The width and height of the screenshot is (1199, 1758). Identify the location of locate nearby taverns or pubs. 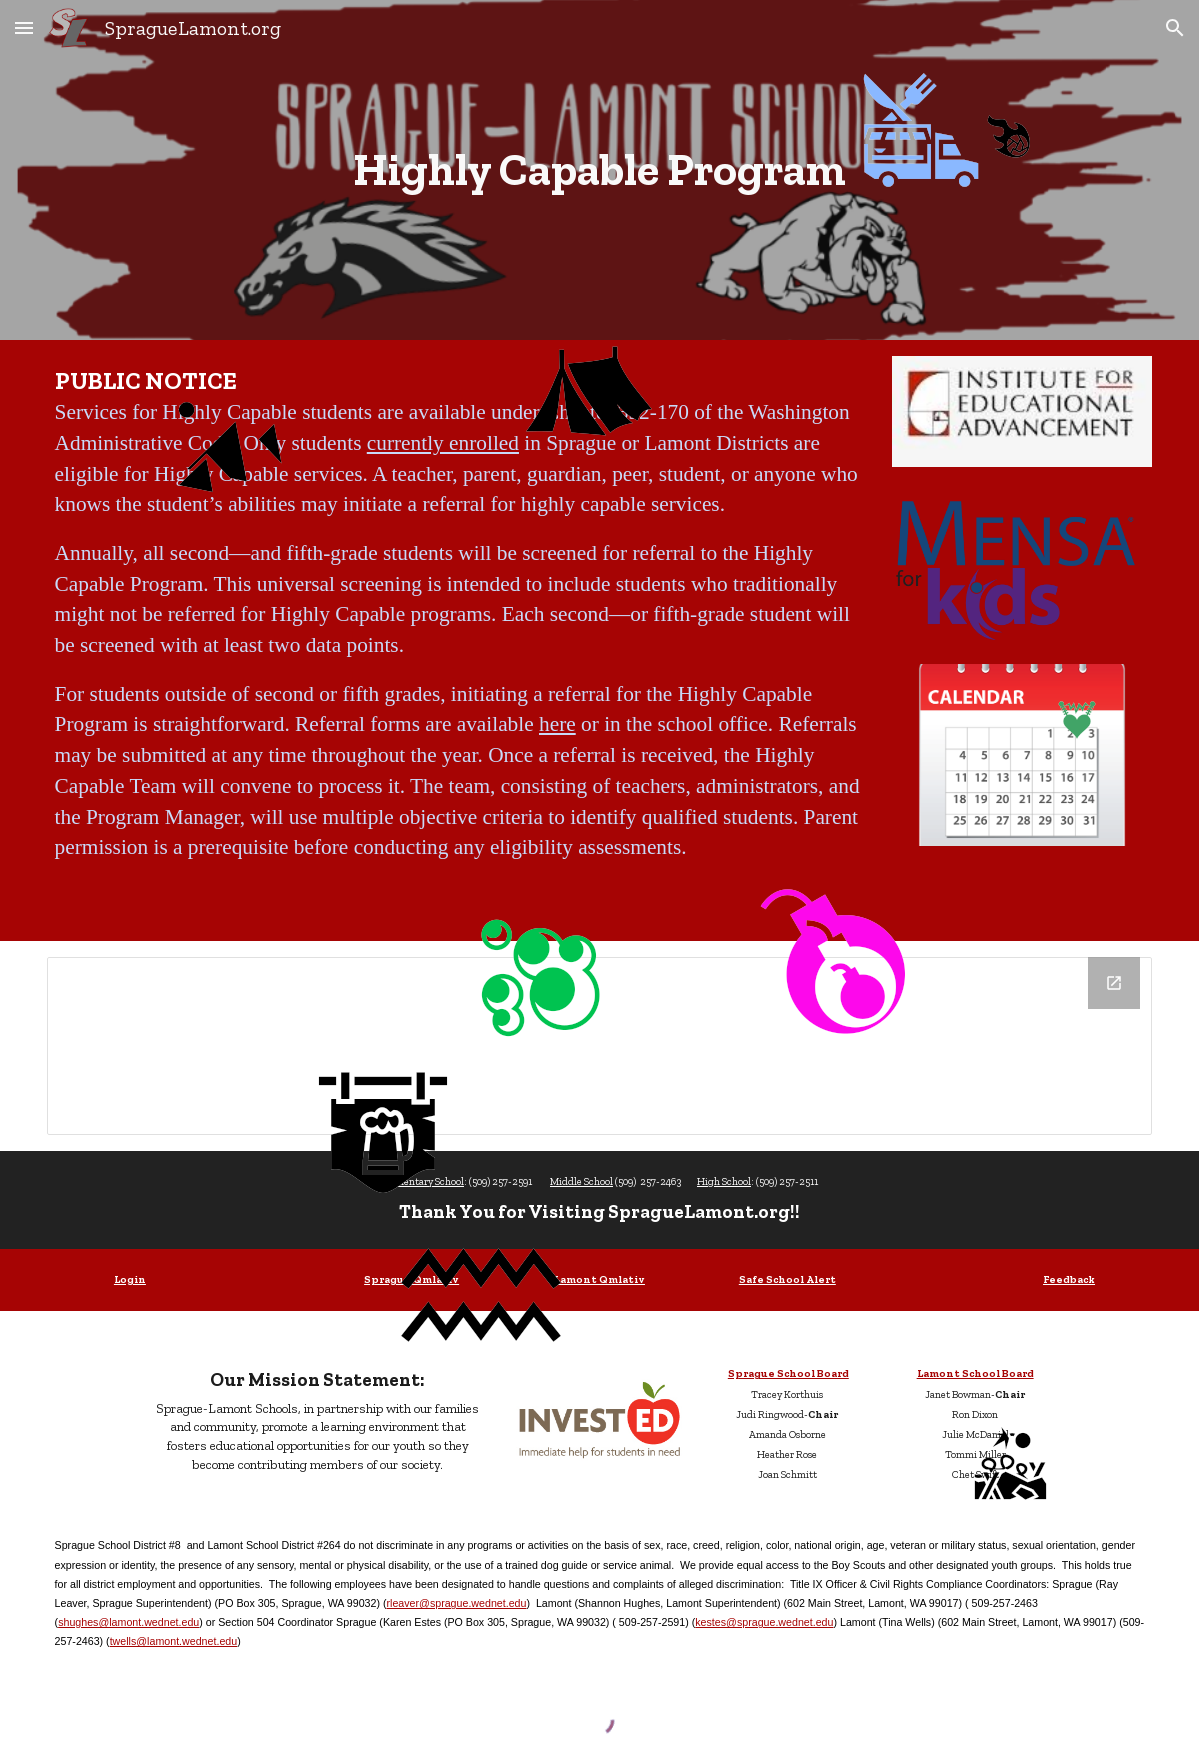
(383, 1132).